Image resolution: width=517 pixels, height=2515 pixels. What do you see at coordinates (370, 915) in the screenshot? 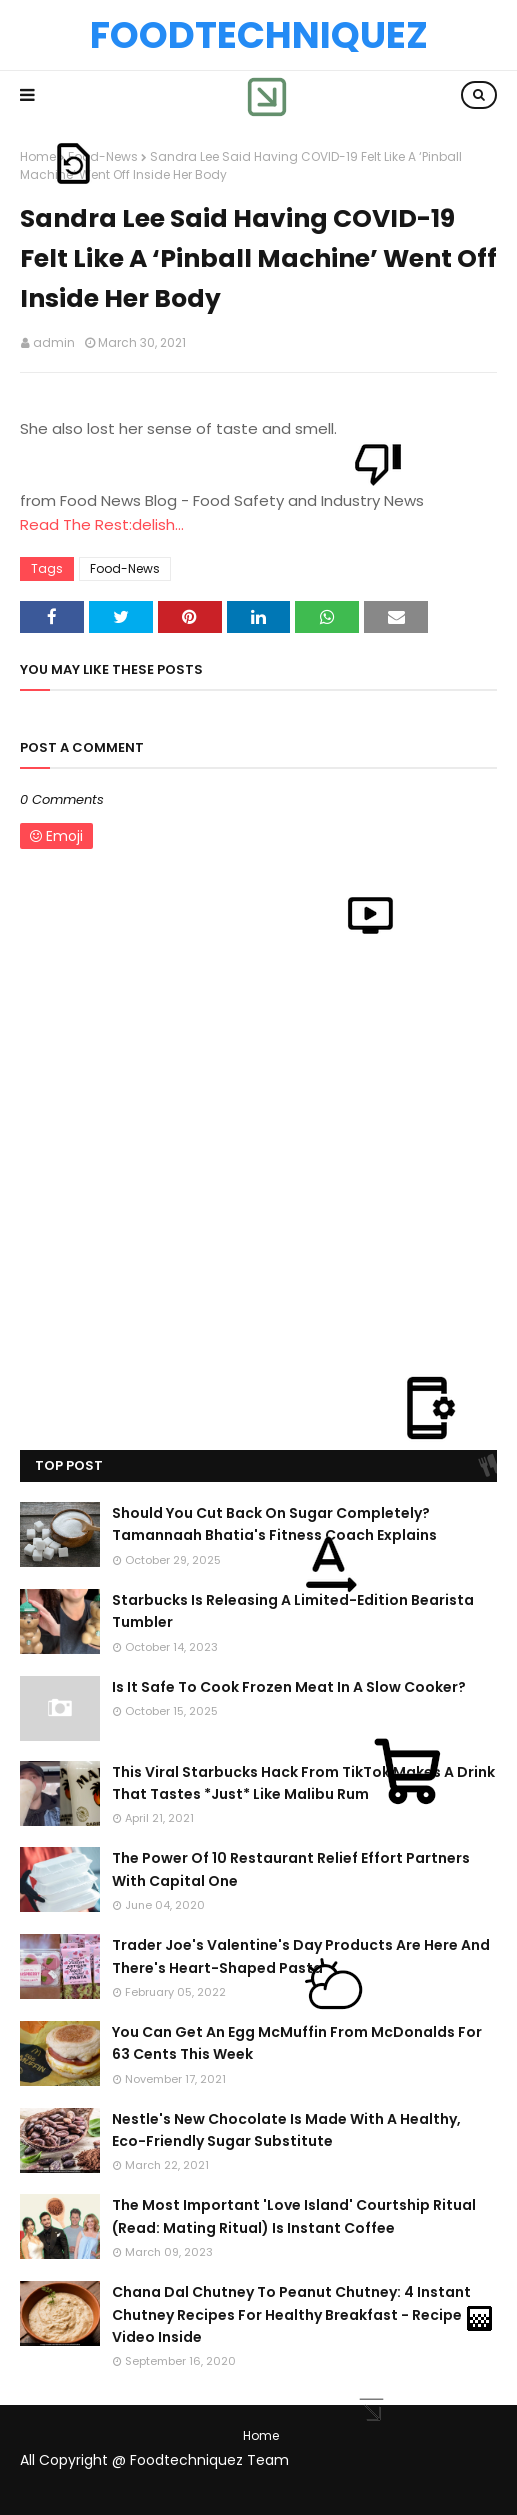
I see `access video on demand or streaming content` at bounding box center [370, 915].